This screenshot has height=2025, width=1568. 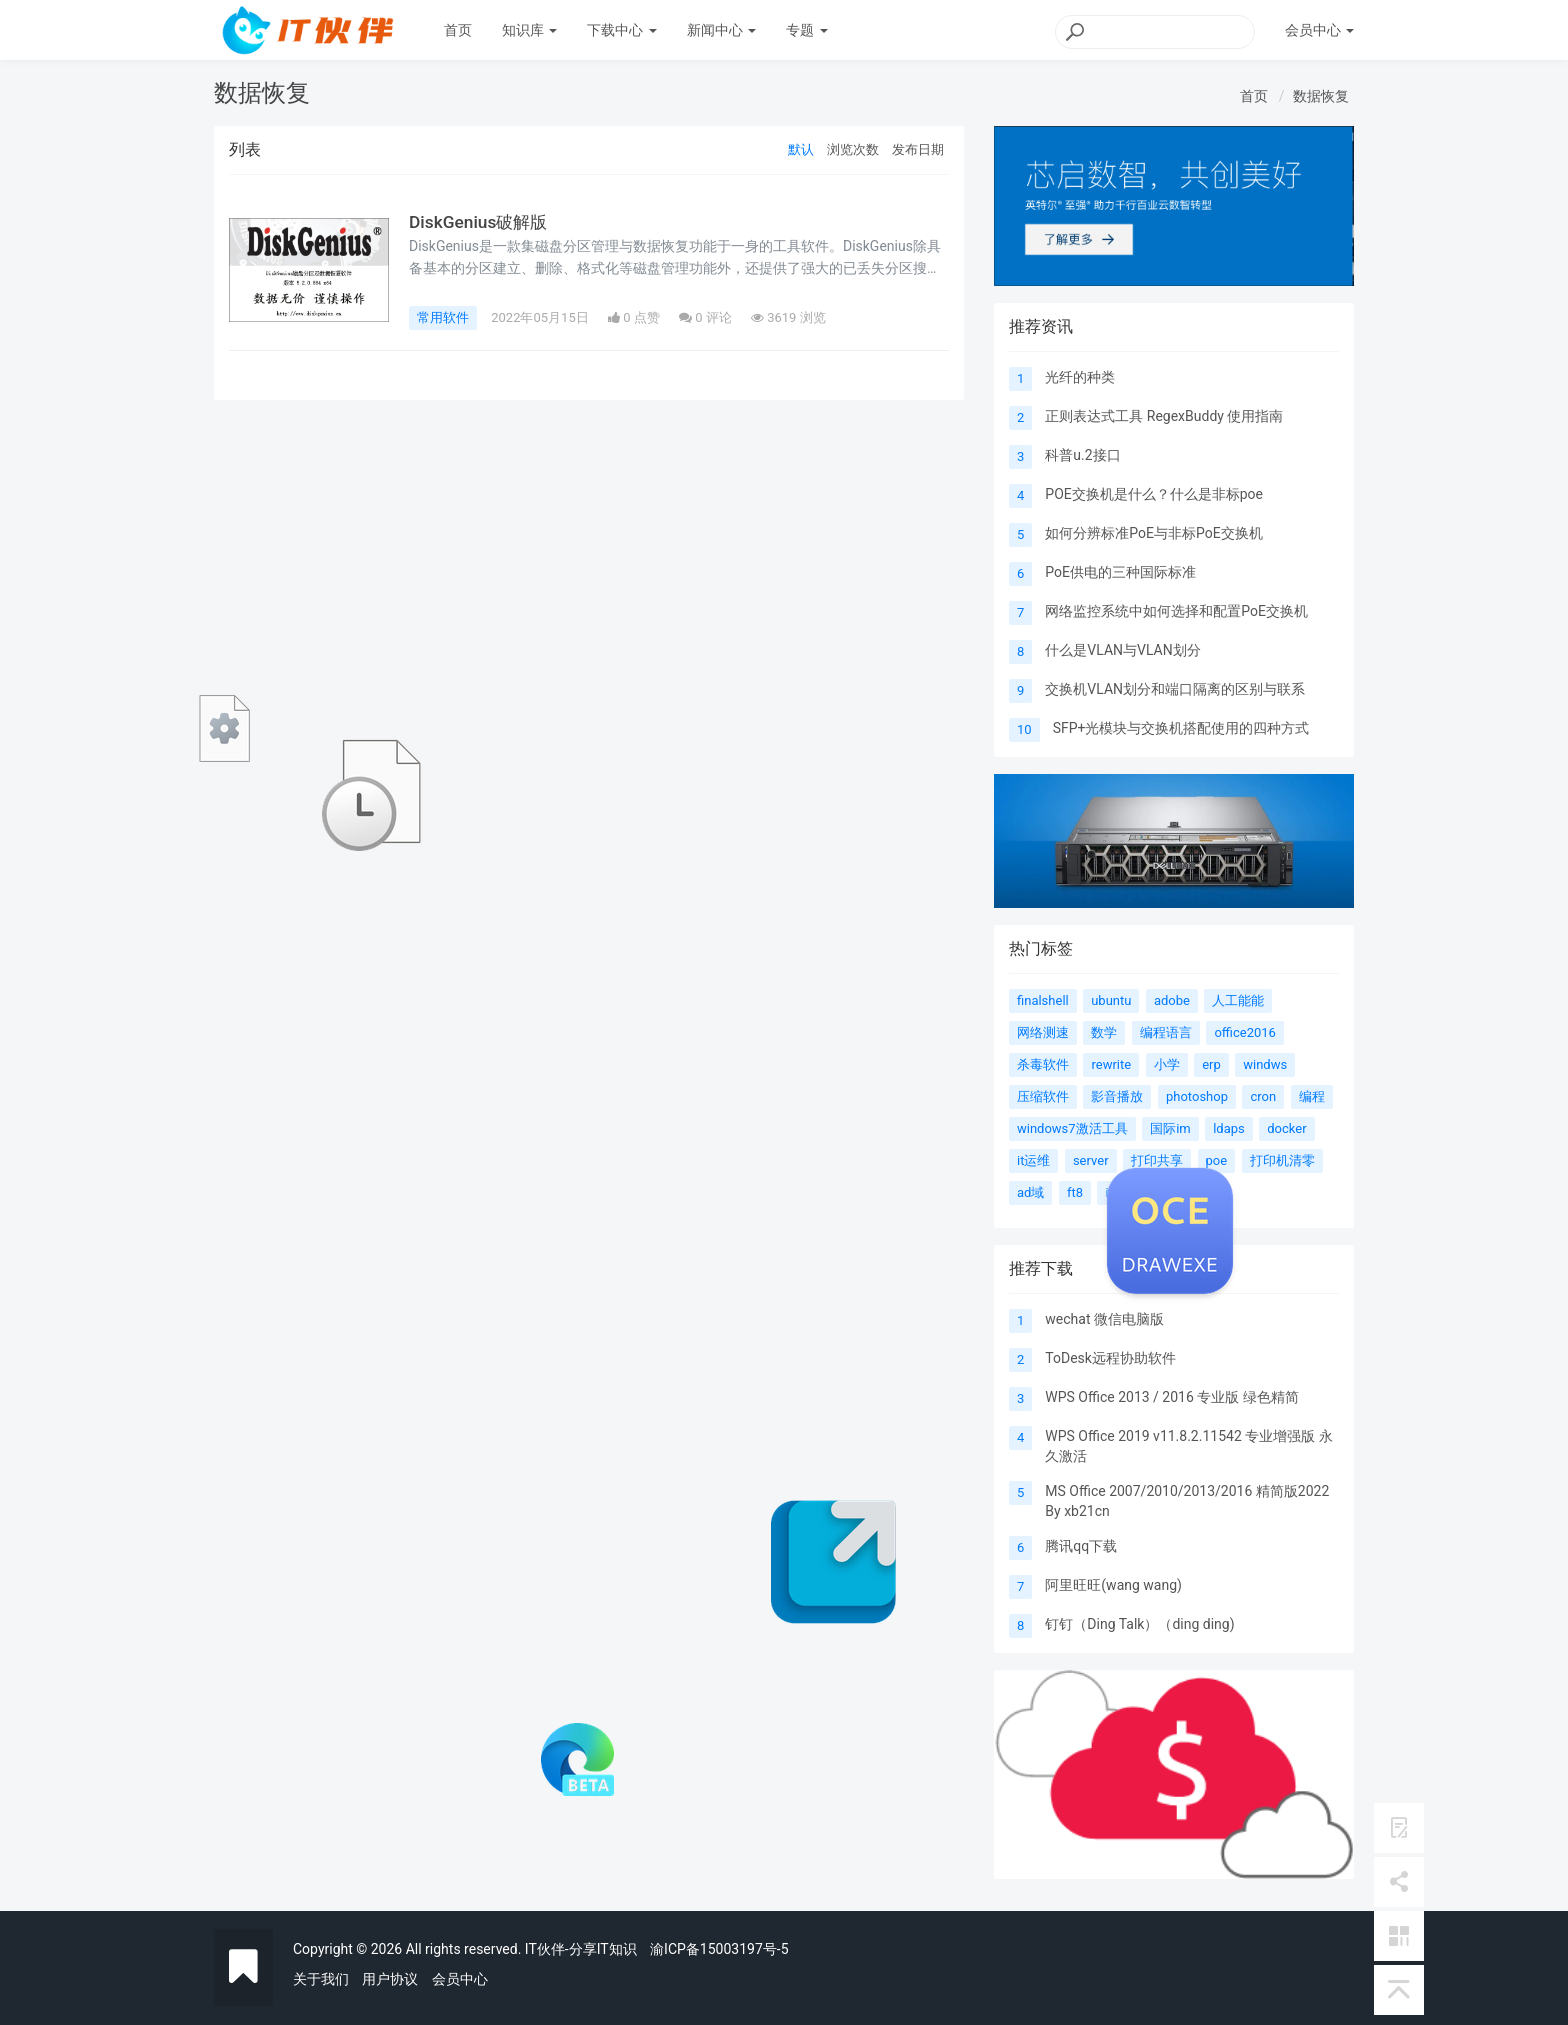 I want to click on open OCE DRAWEXE application, so click(x=1170, y=1231).